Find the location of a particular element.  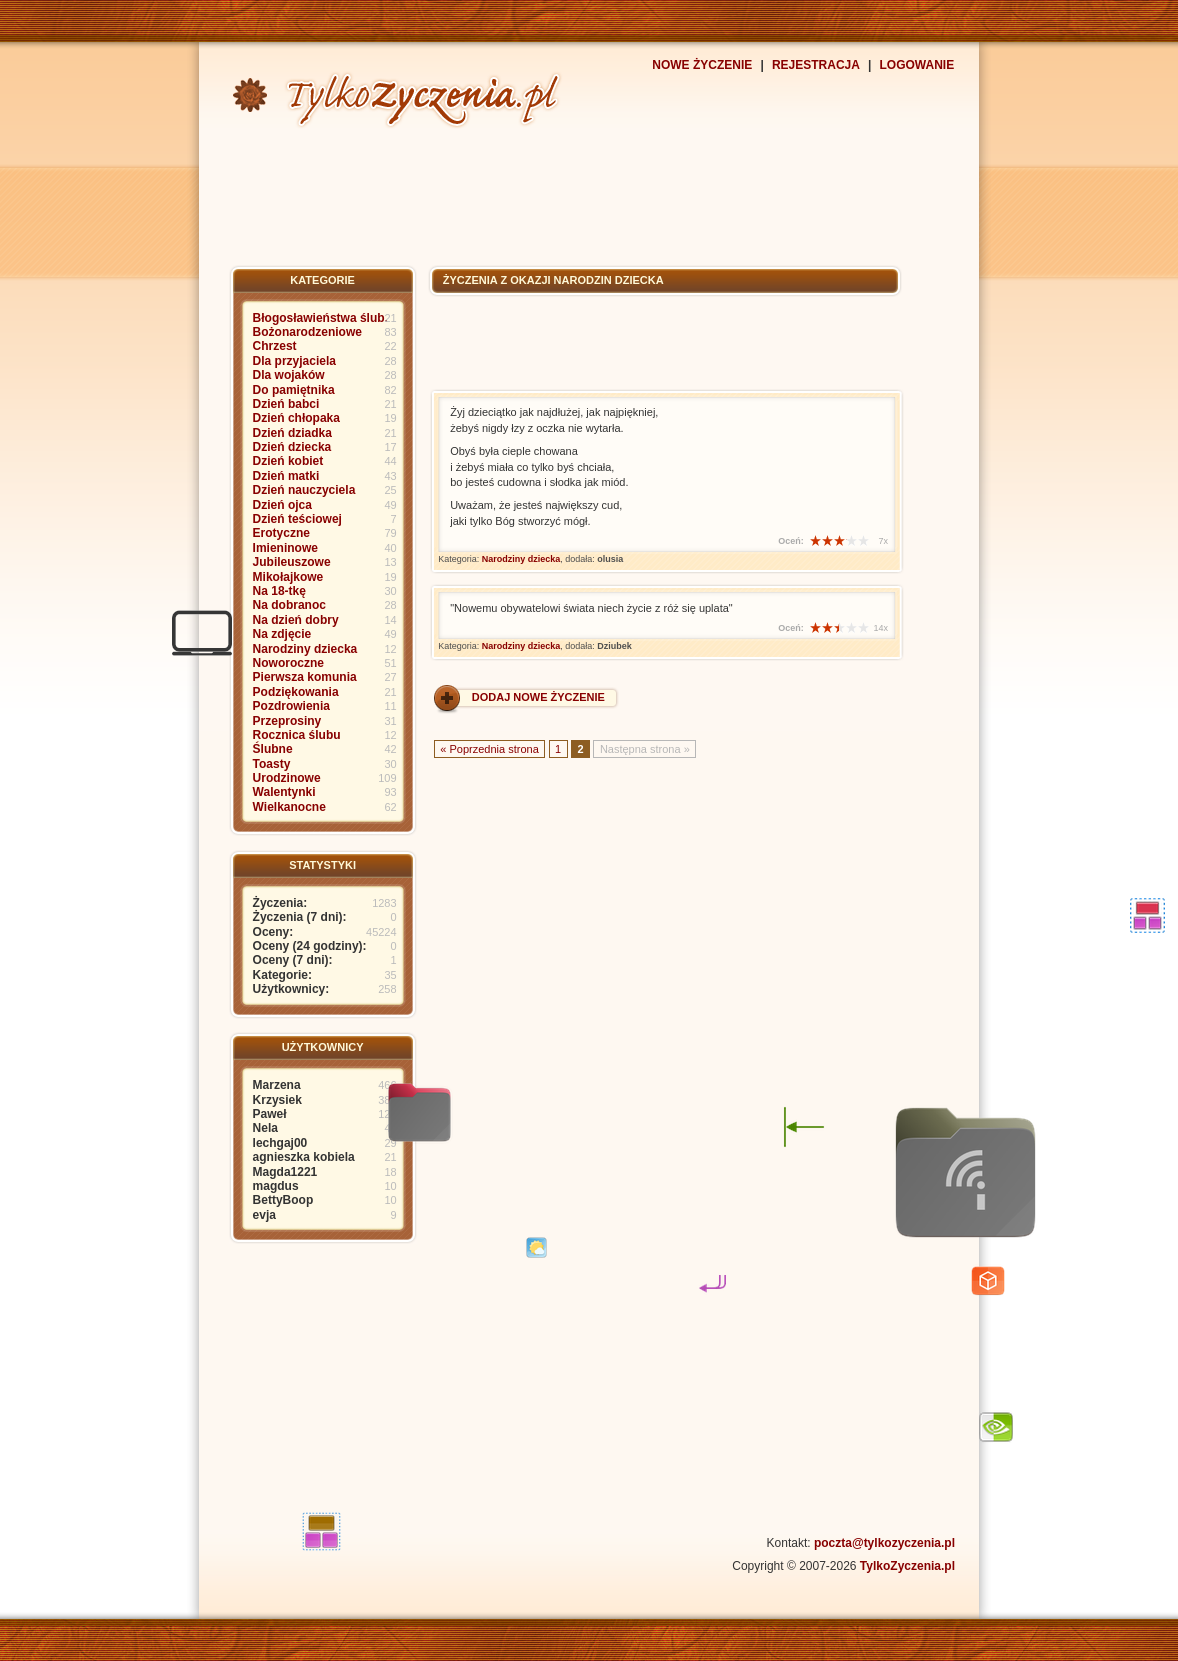

open NVIDIA graphics card settings is located at coordinates (996, 1427).